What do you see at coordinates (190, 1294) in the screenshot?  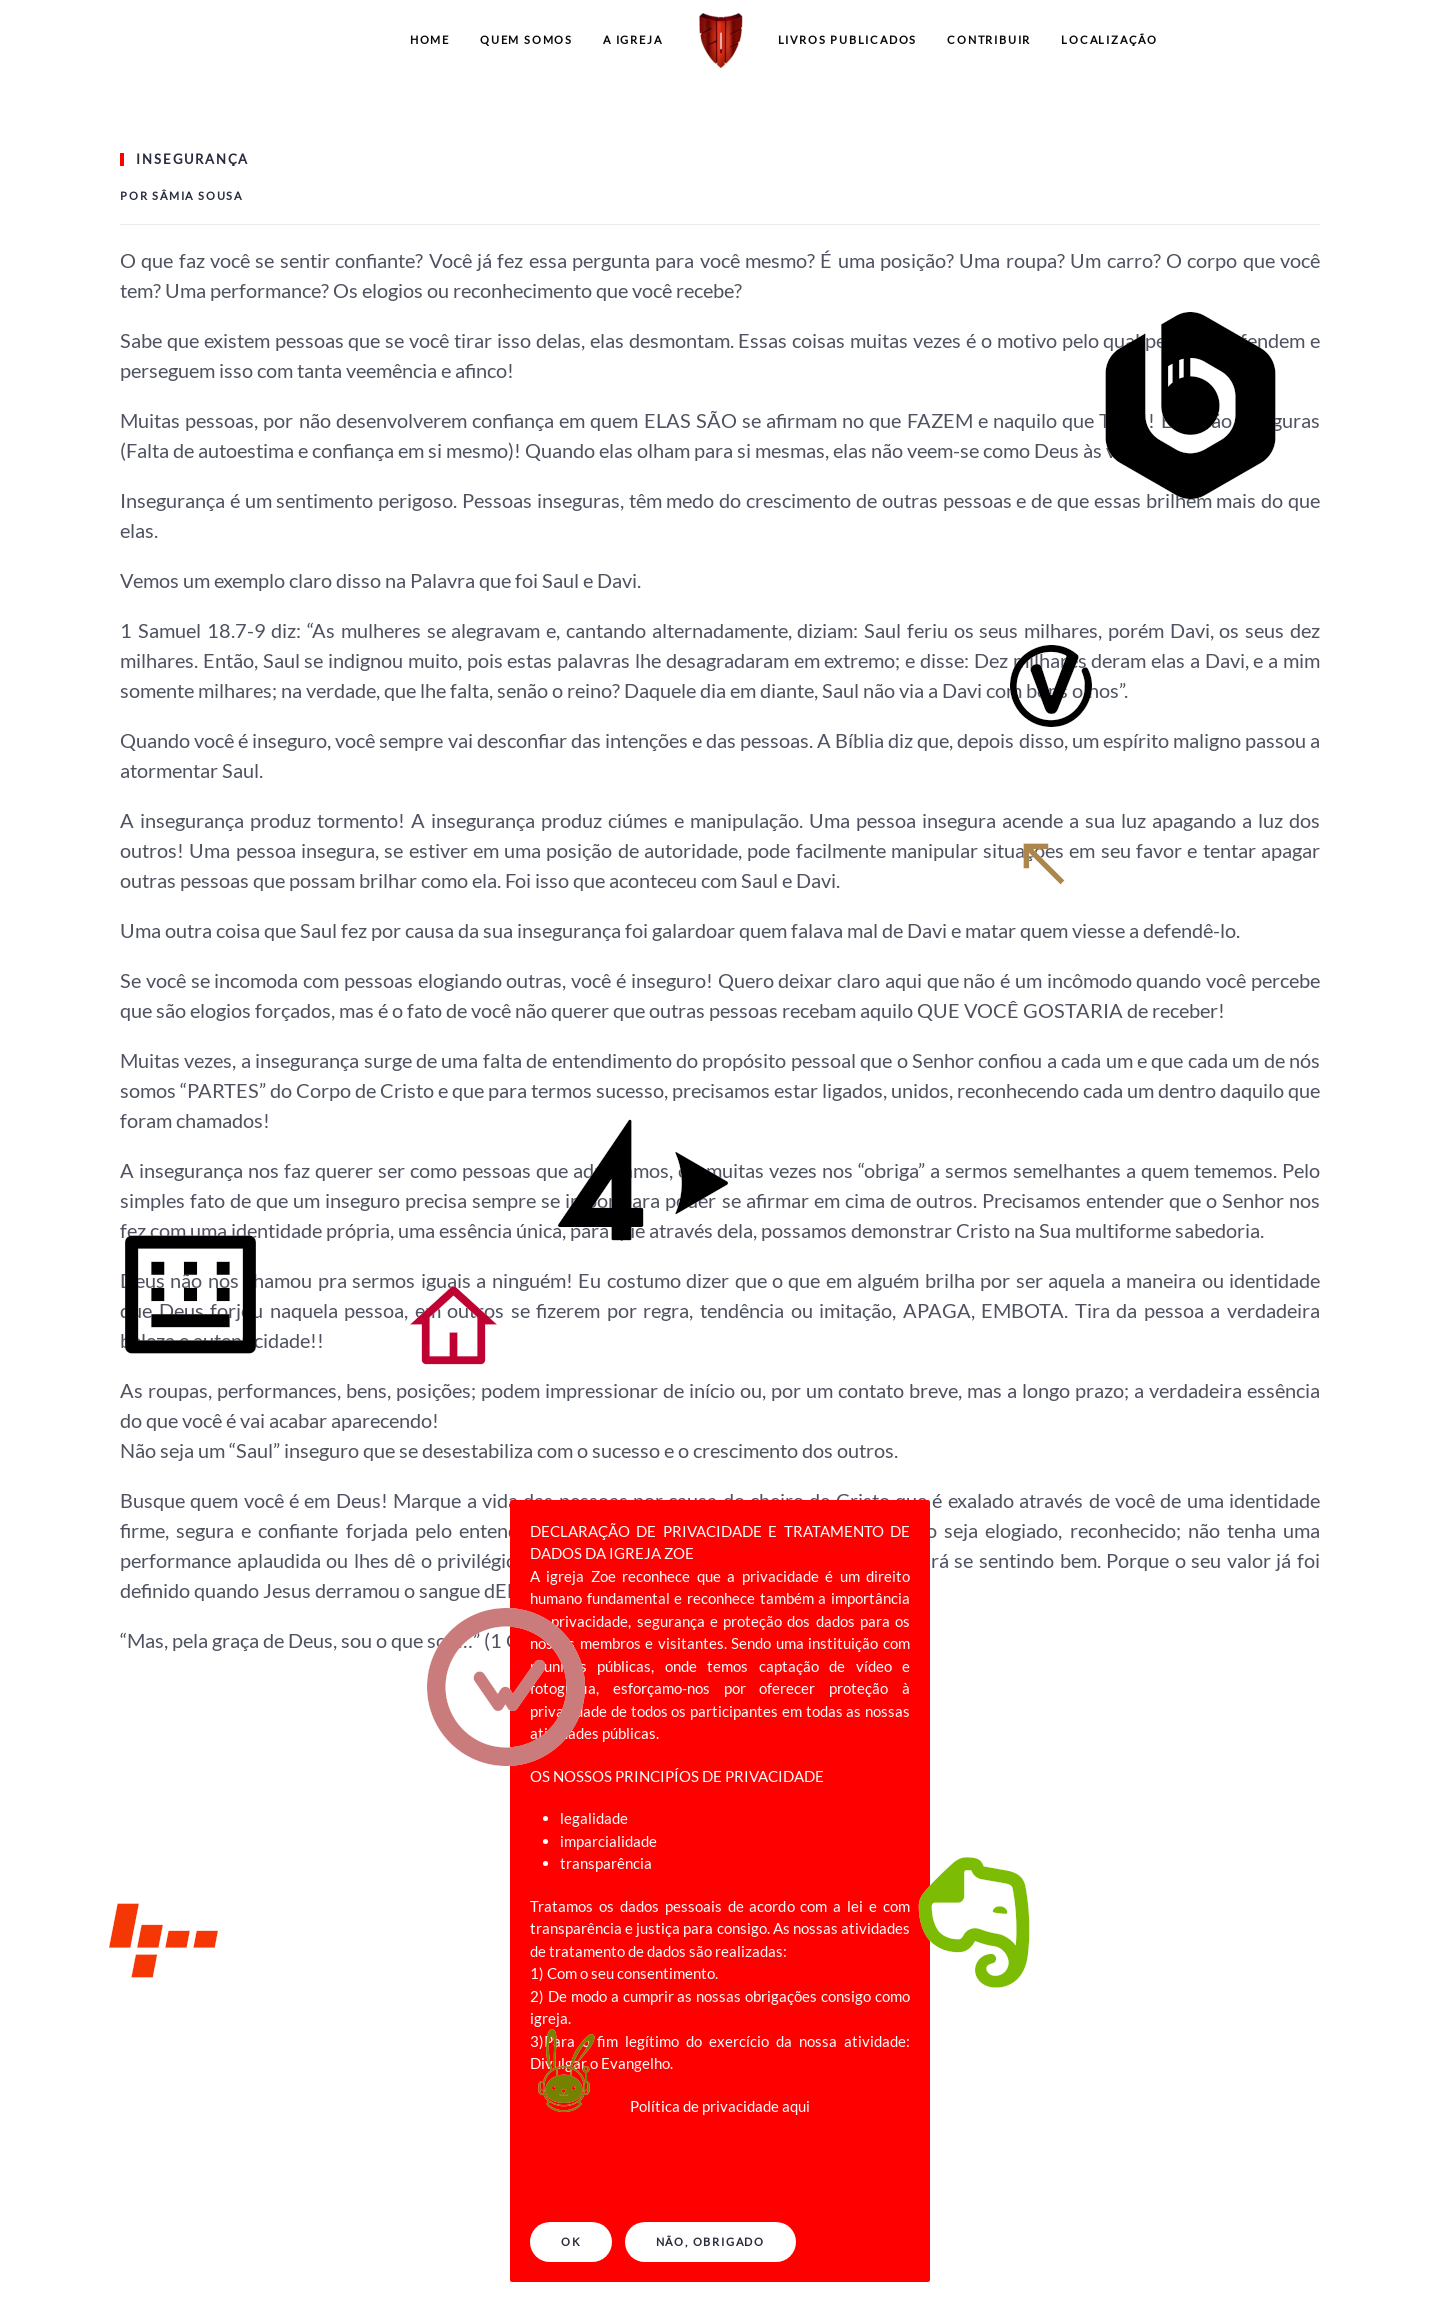 I see `open on-screen keyboard` at bounding box center [190, 1294].